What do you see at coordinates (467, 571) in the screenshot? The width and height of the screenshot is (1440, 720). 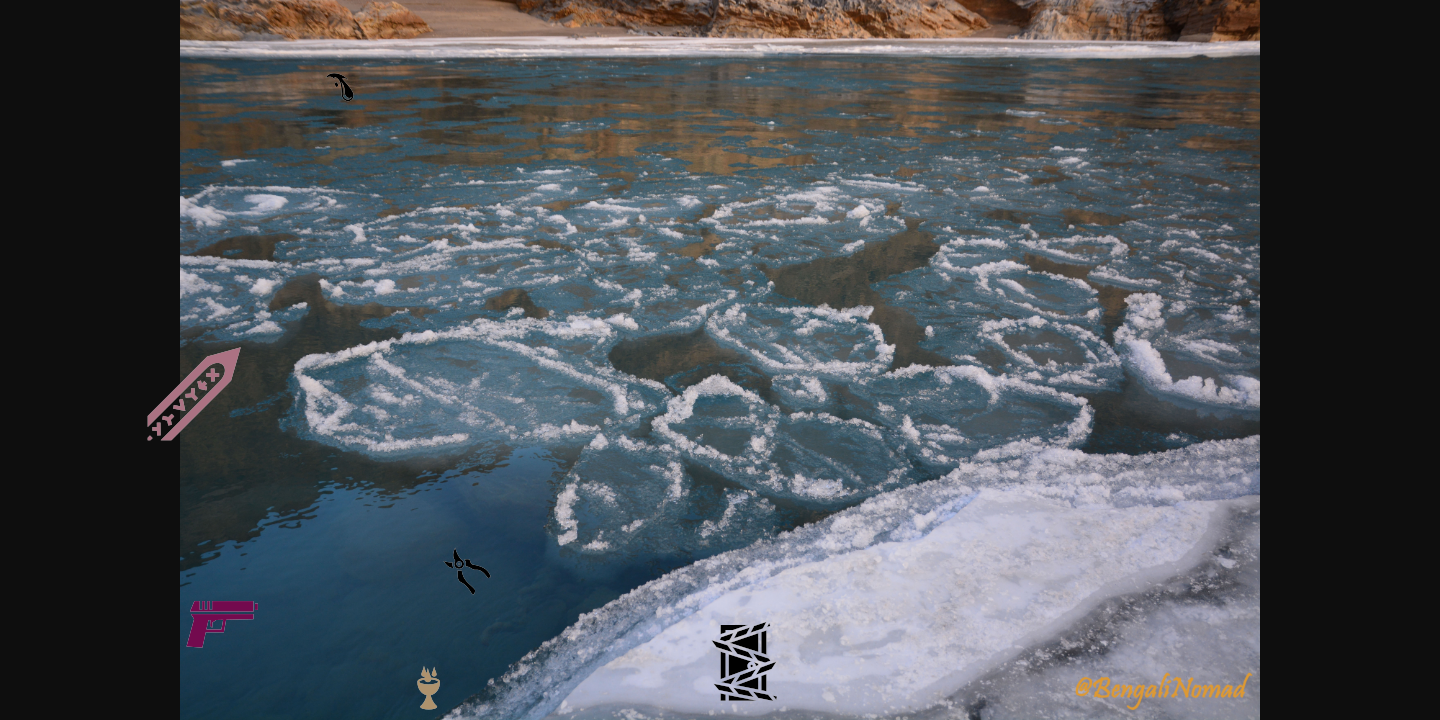 I see `access gardening or pruning tools` at bounding box center [467, 571].